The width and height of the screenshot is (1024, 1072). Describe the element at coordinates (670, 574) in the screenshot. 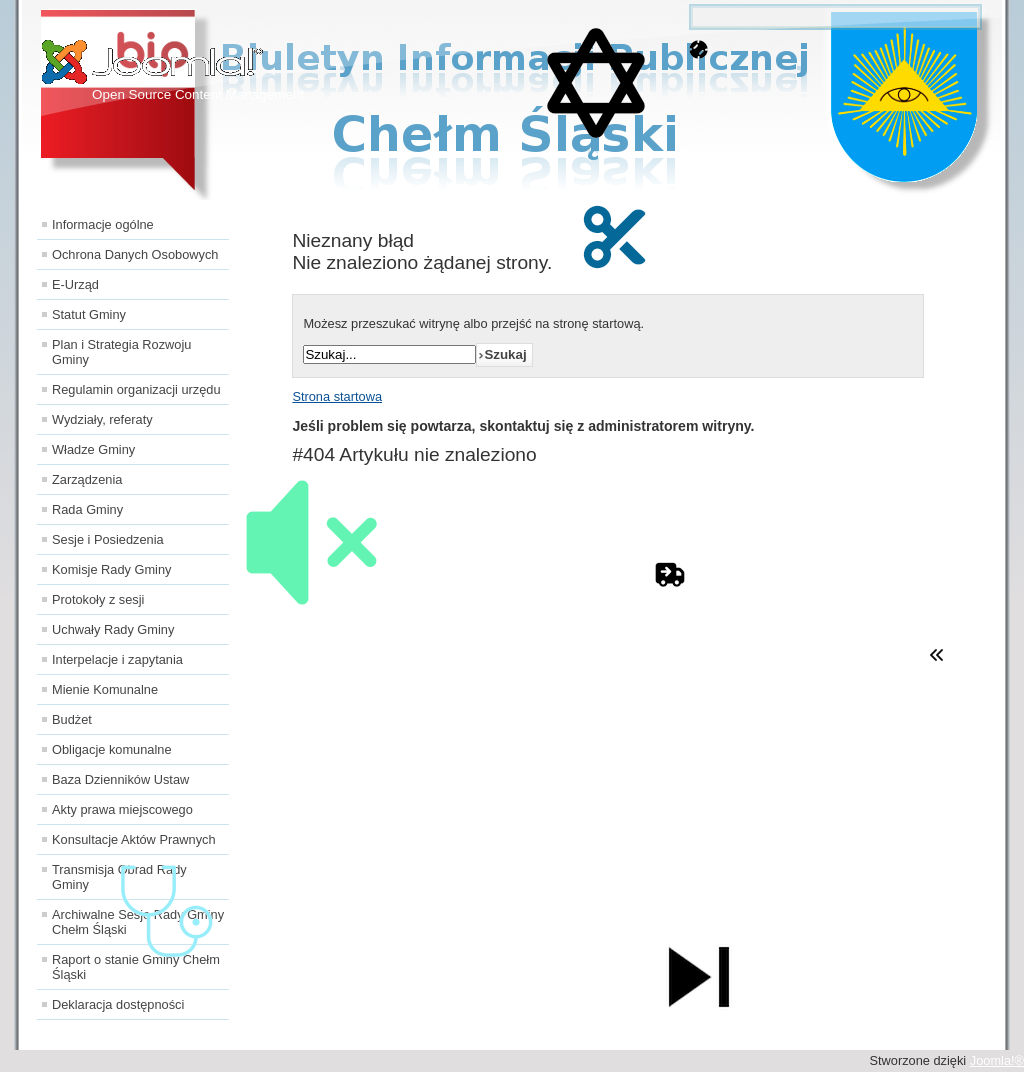

I see `track outgoing shipment` at that location.